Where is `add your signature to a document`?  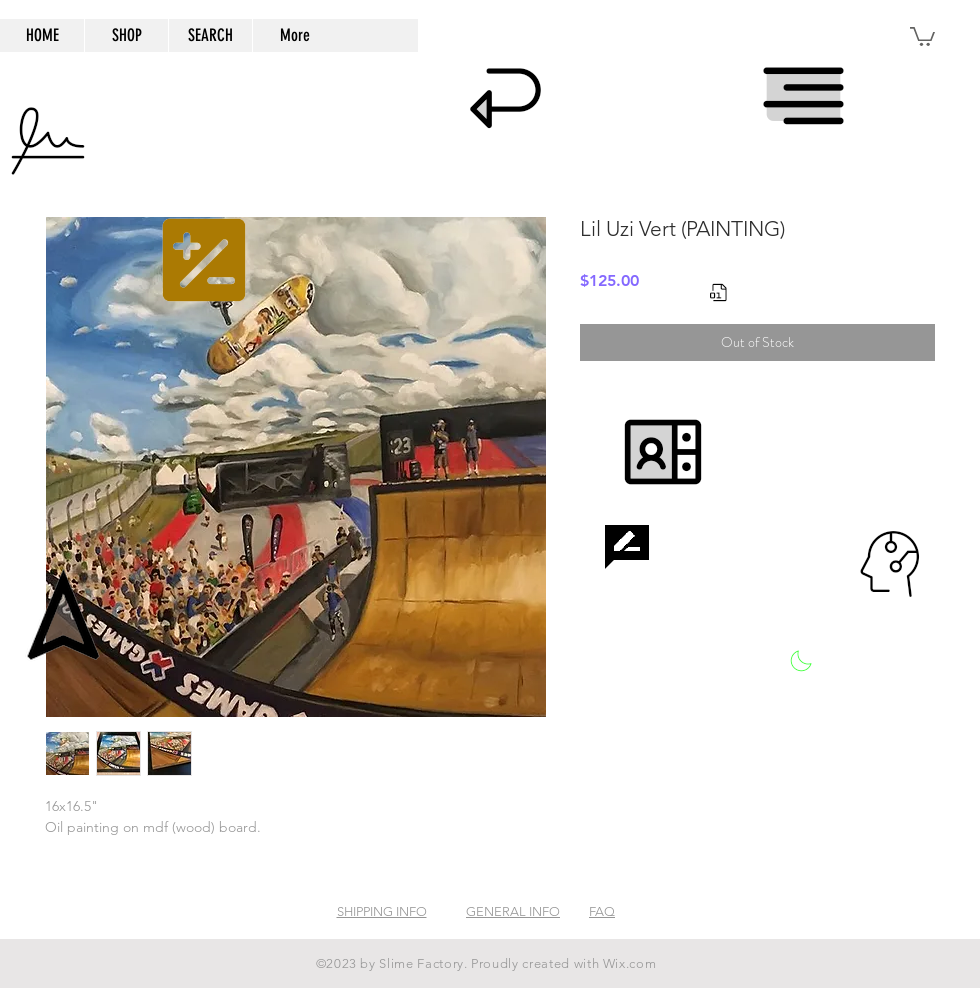
add your signature to a document is located at coordinates (48, 141).